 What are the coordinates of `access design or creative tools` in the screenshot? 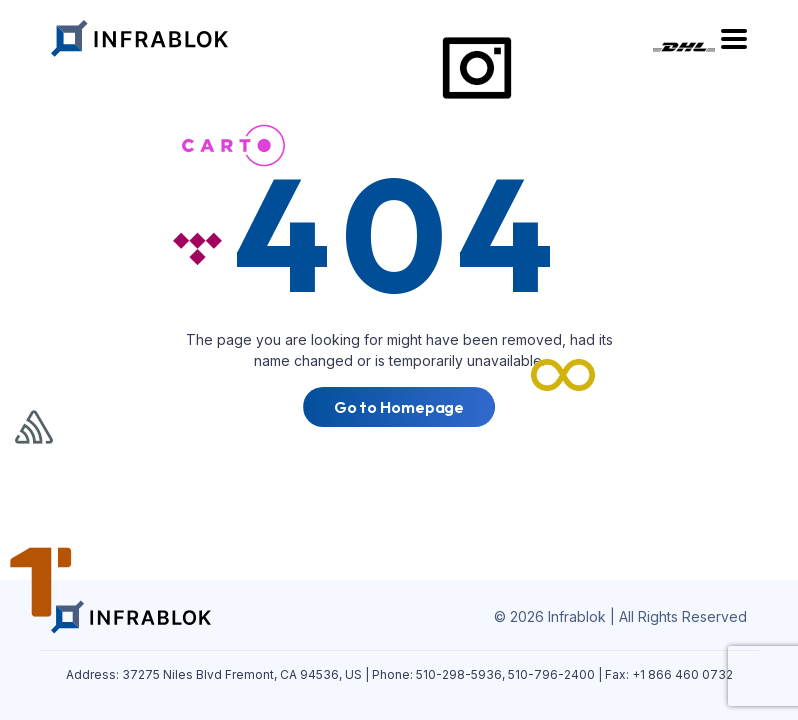 It's located at (41, 580).